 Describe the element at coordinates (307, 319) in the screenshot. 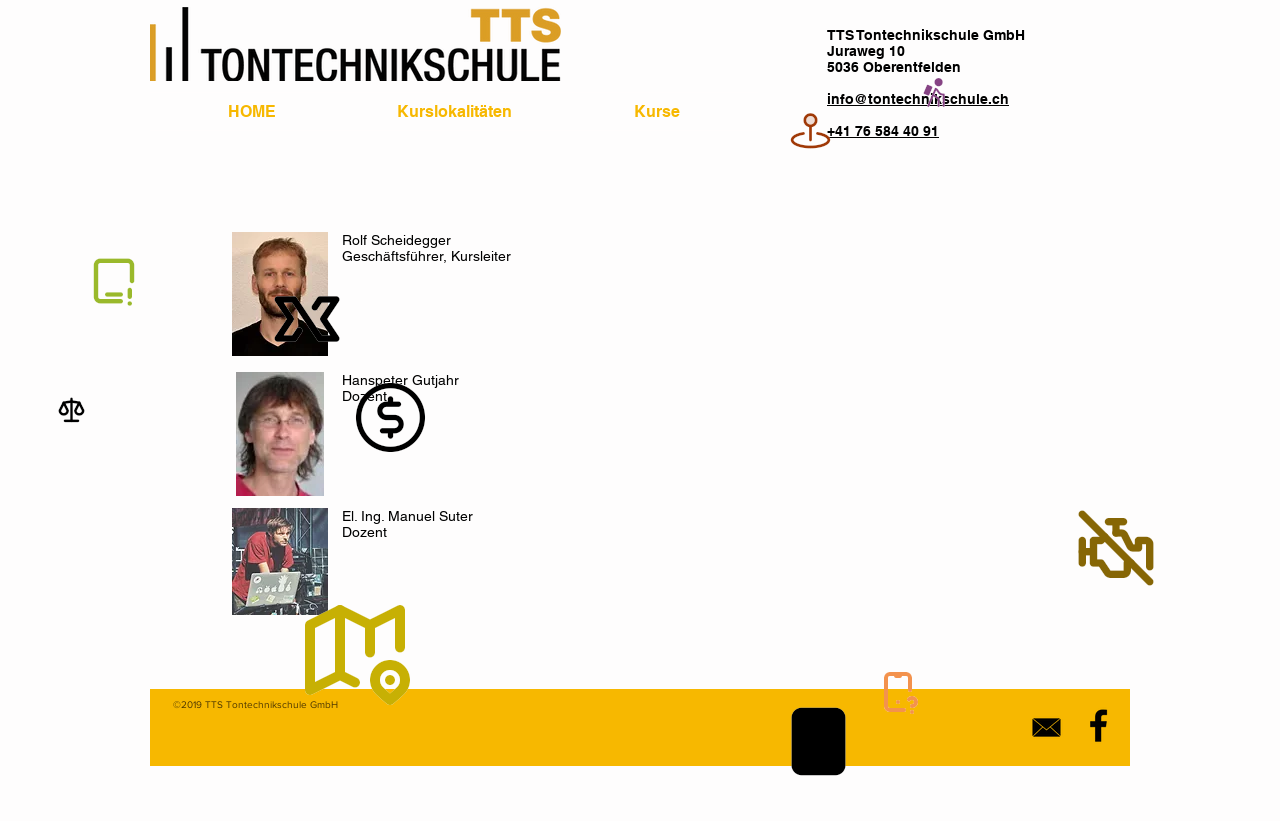

I see `xdeep brand logo` at that location.